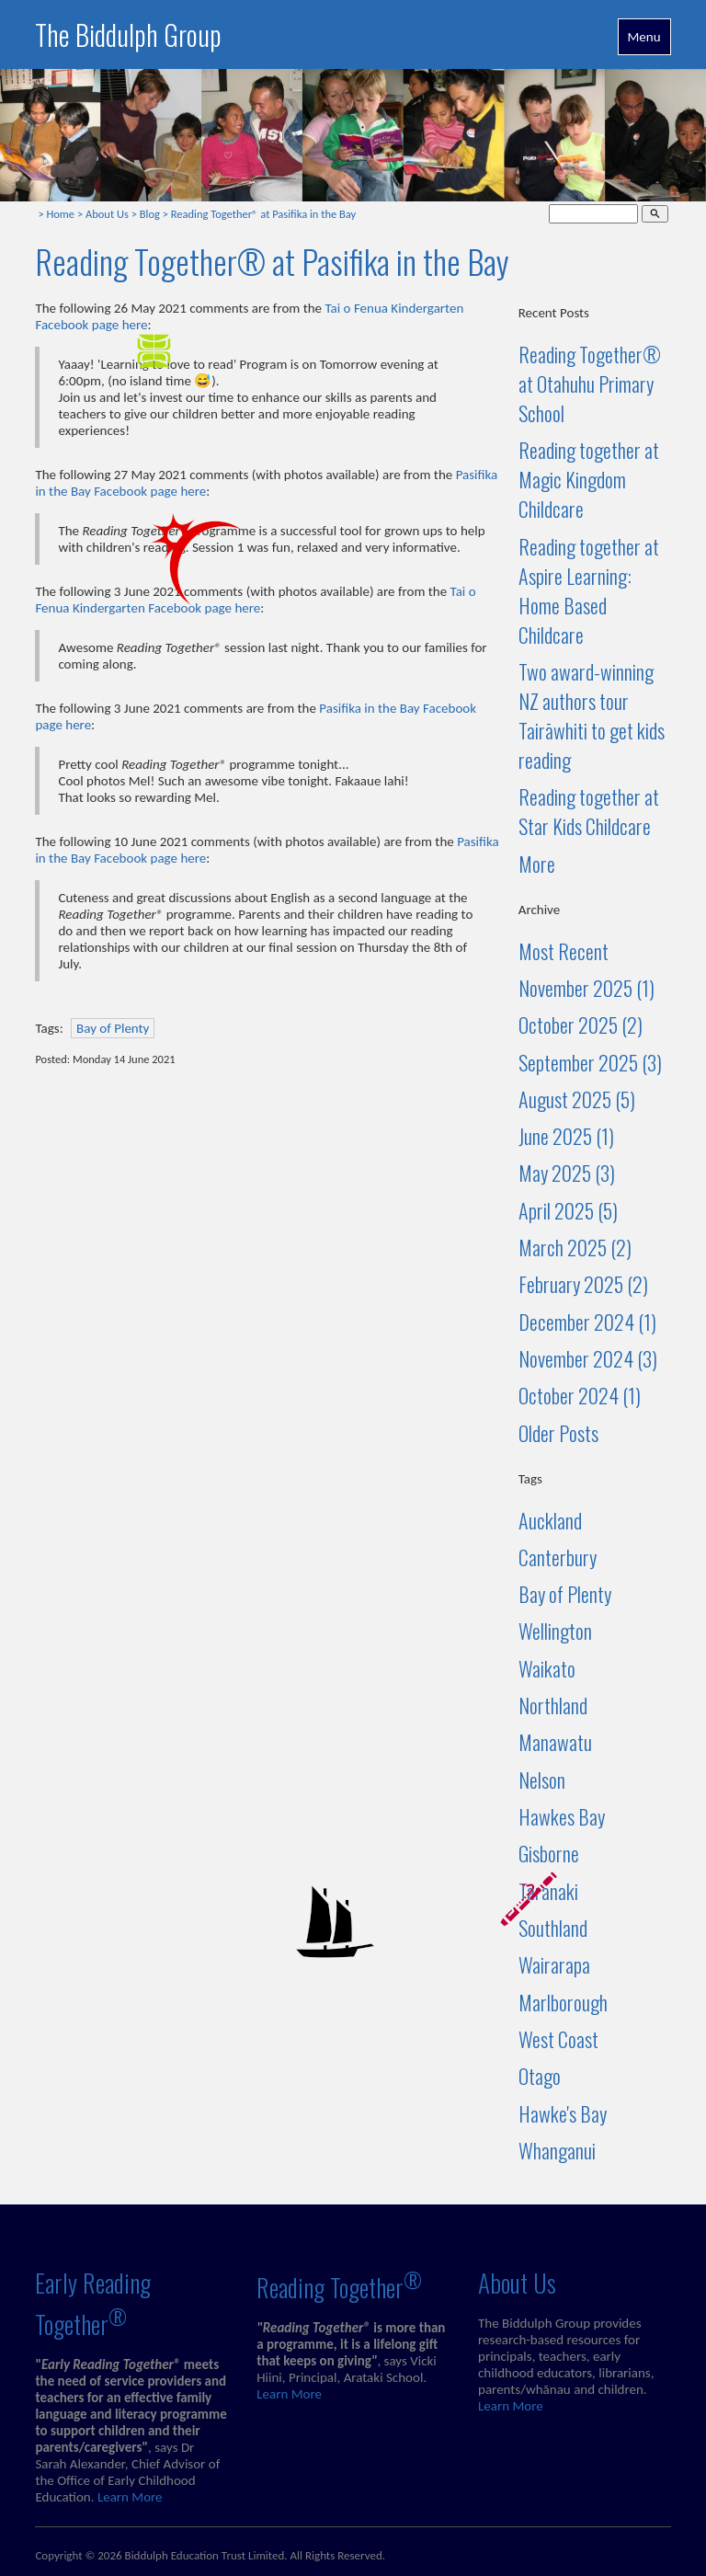 This screenshot has width=706, height=2576. What do you see at coordinates (154, 350) in the screenshot?
I see `decorative abstract game element or badge` at bounding box center [154, 350].